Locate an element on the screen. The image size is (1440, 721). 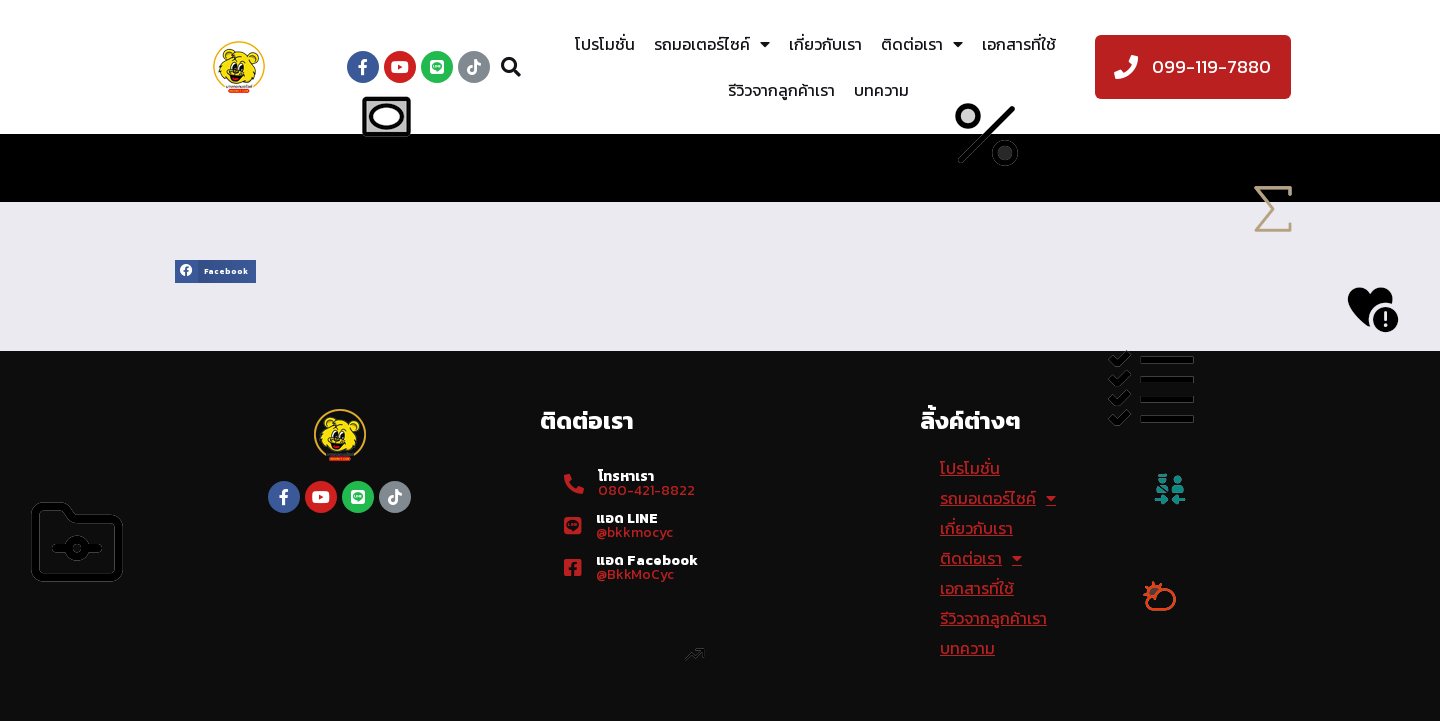
military-to-civilian transition services is located at coordinates (1170, 489).